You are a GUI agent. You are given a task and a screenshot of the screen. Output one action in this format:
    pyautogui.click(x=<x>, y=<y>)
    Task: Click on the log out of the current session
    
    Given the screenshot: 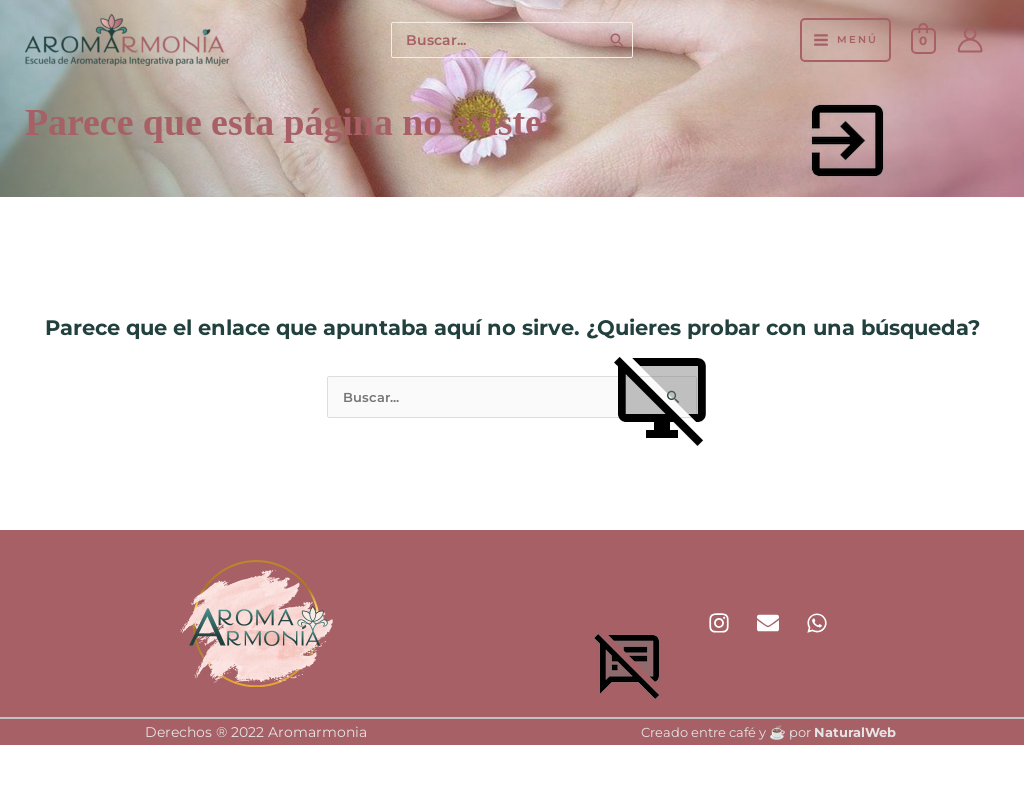 What is the action you would take?
    pyautogui.click(x=847, y=140)
    